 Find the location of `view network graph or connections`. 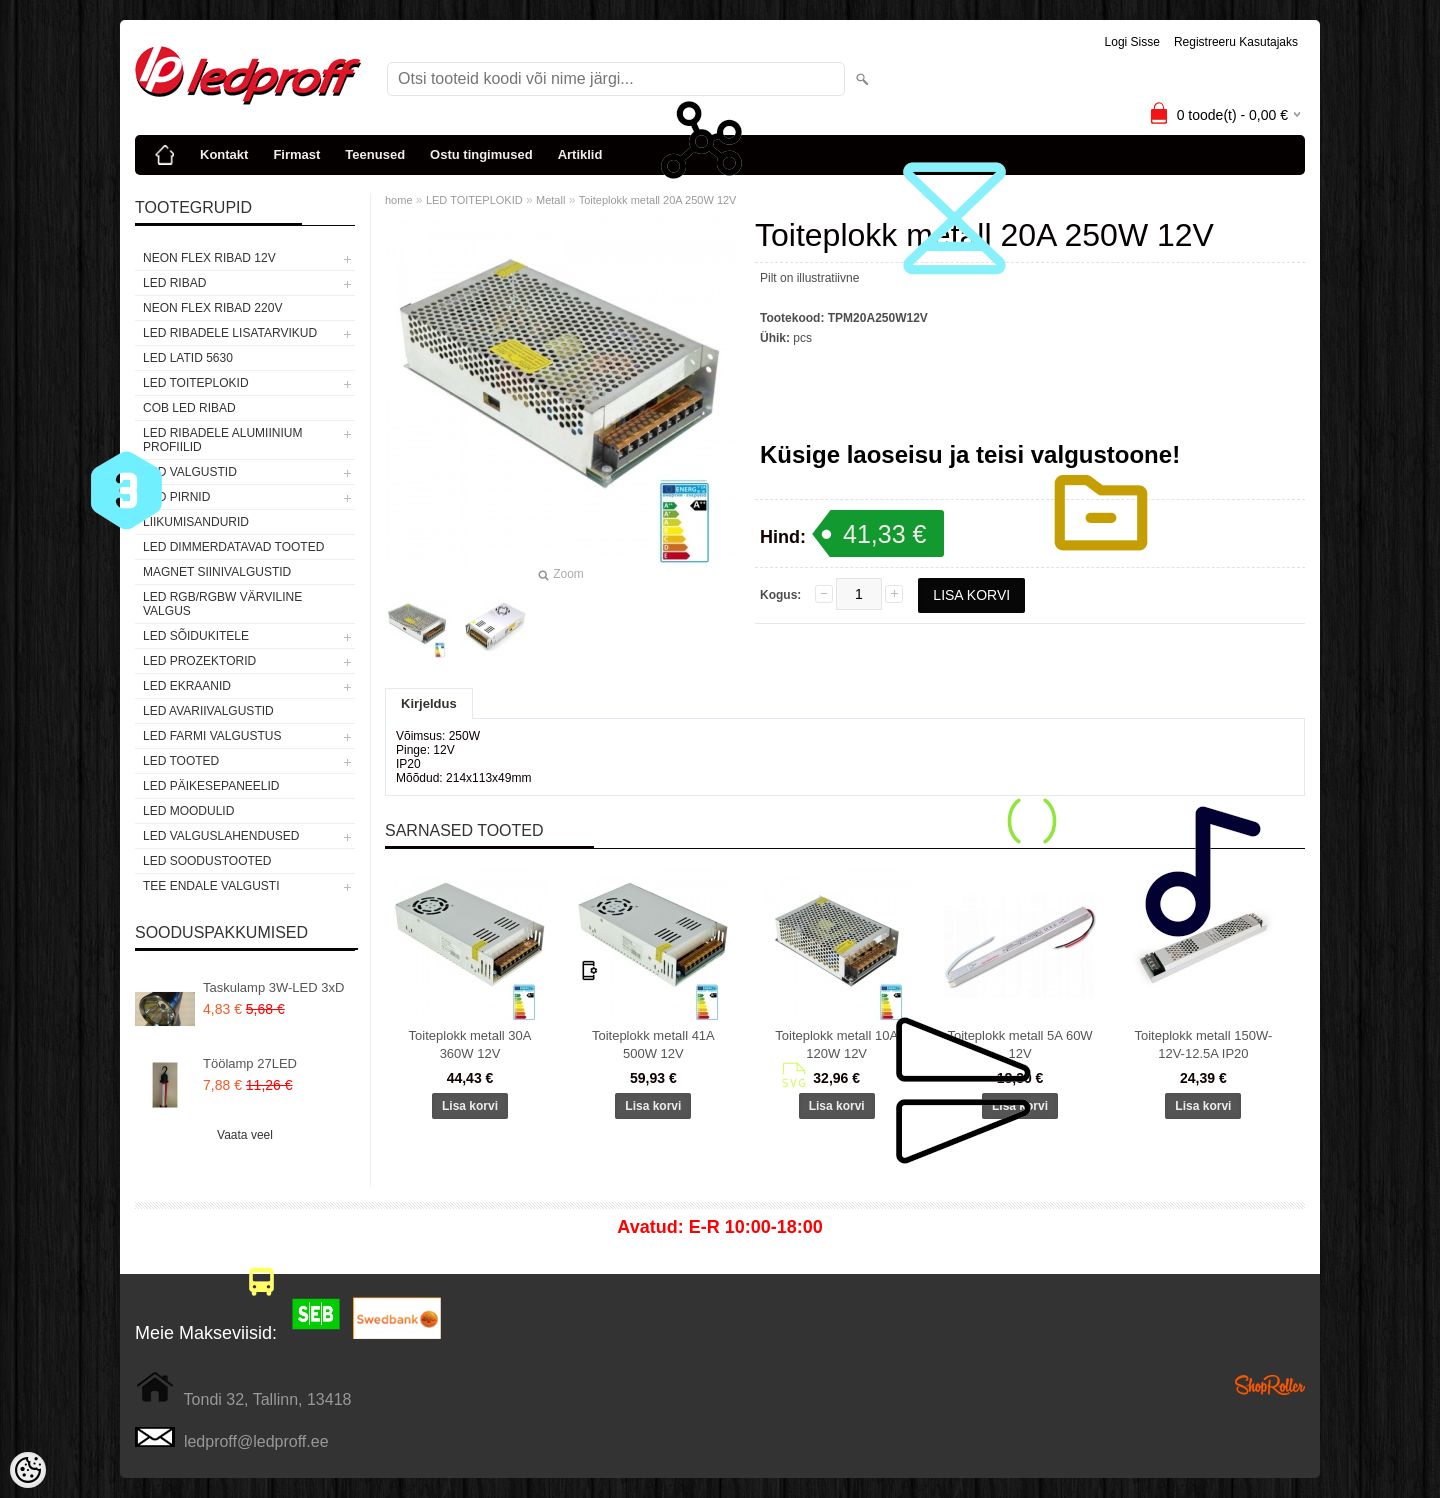

view network graph or connections is located at coordinates (701, 141).